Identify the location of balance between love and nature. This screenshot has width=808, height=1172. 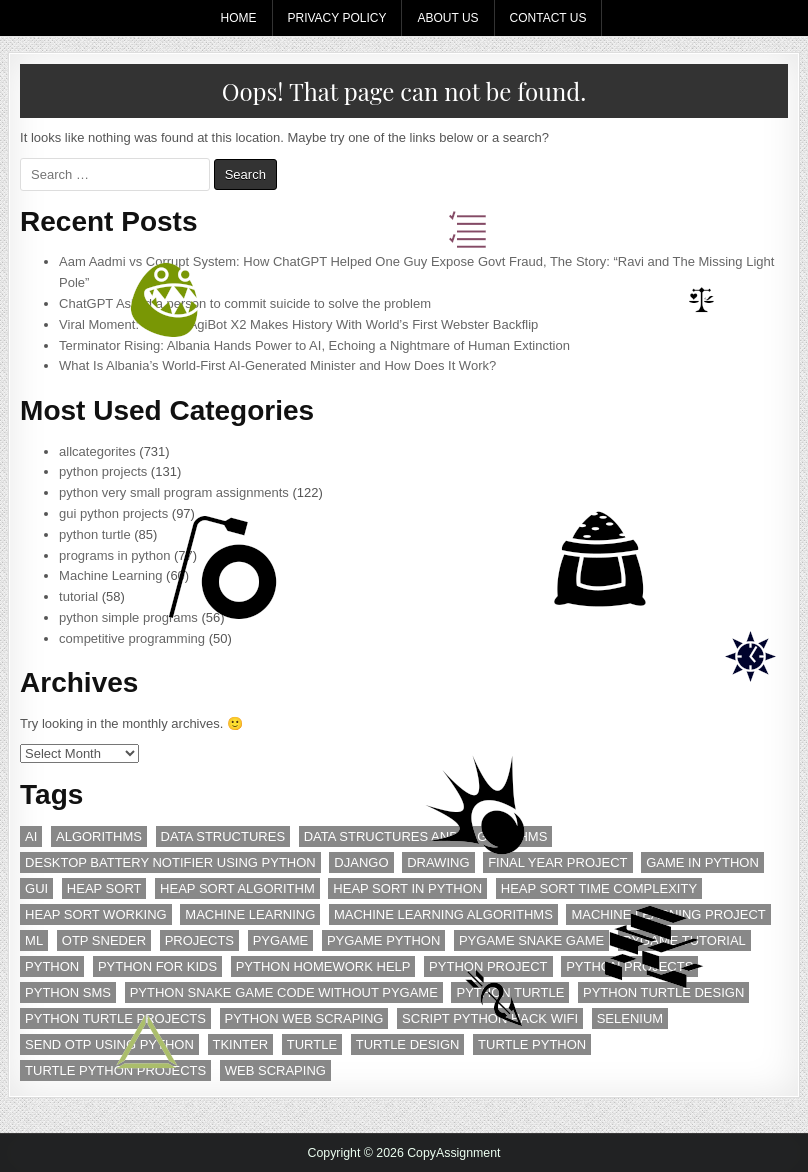
(701, 299).